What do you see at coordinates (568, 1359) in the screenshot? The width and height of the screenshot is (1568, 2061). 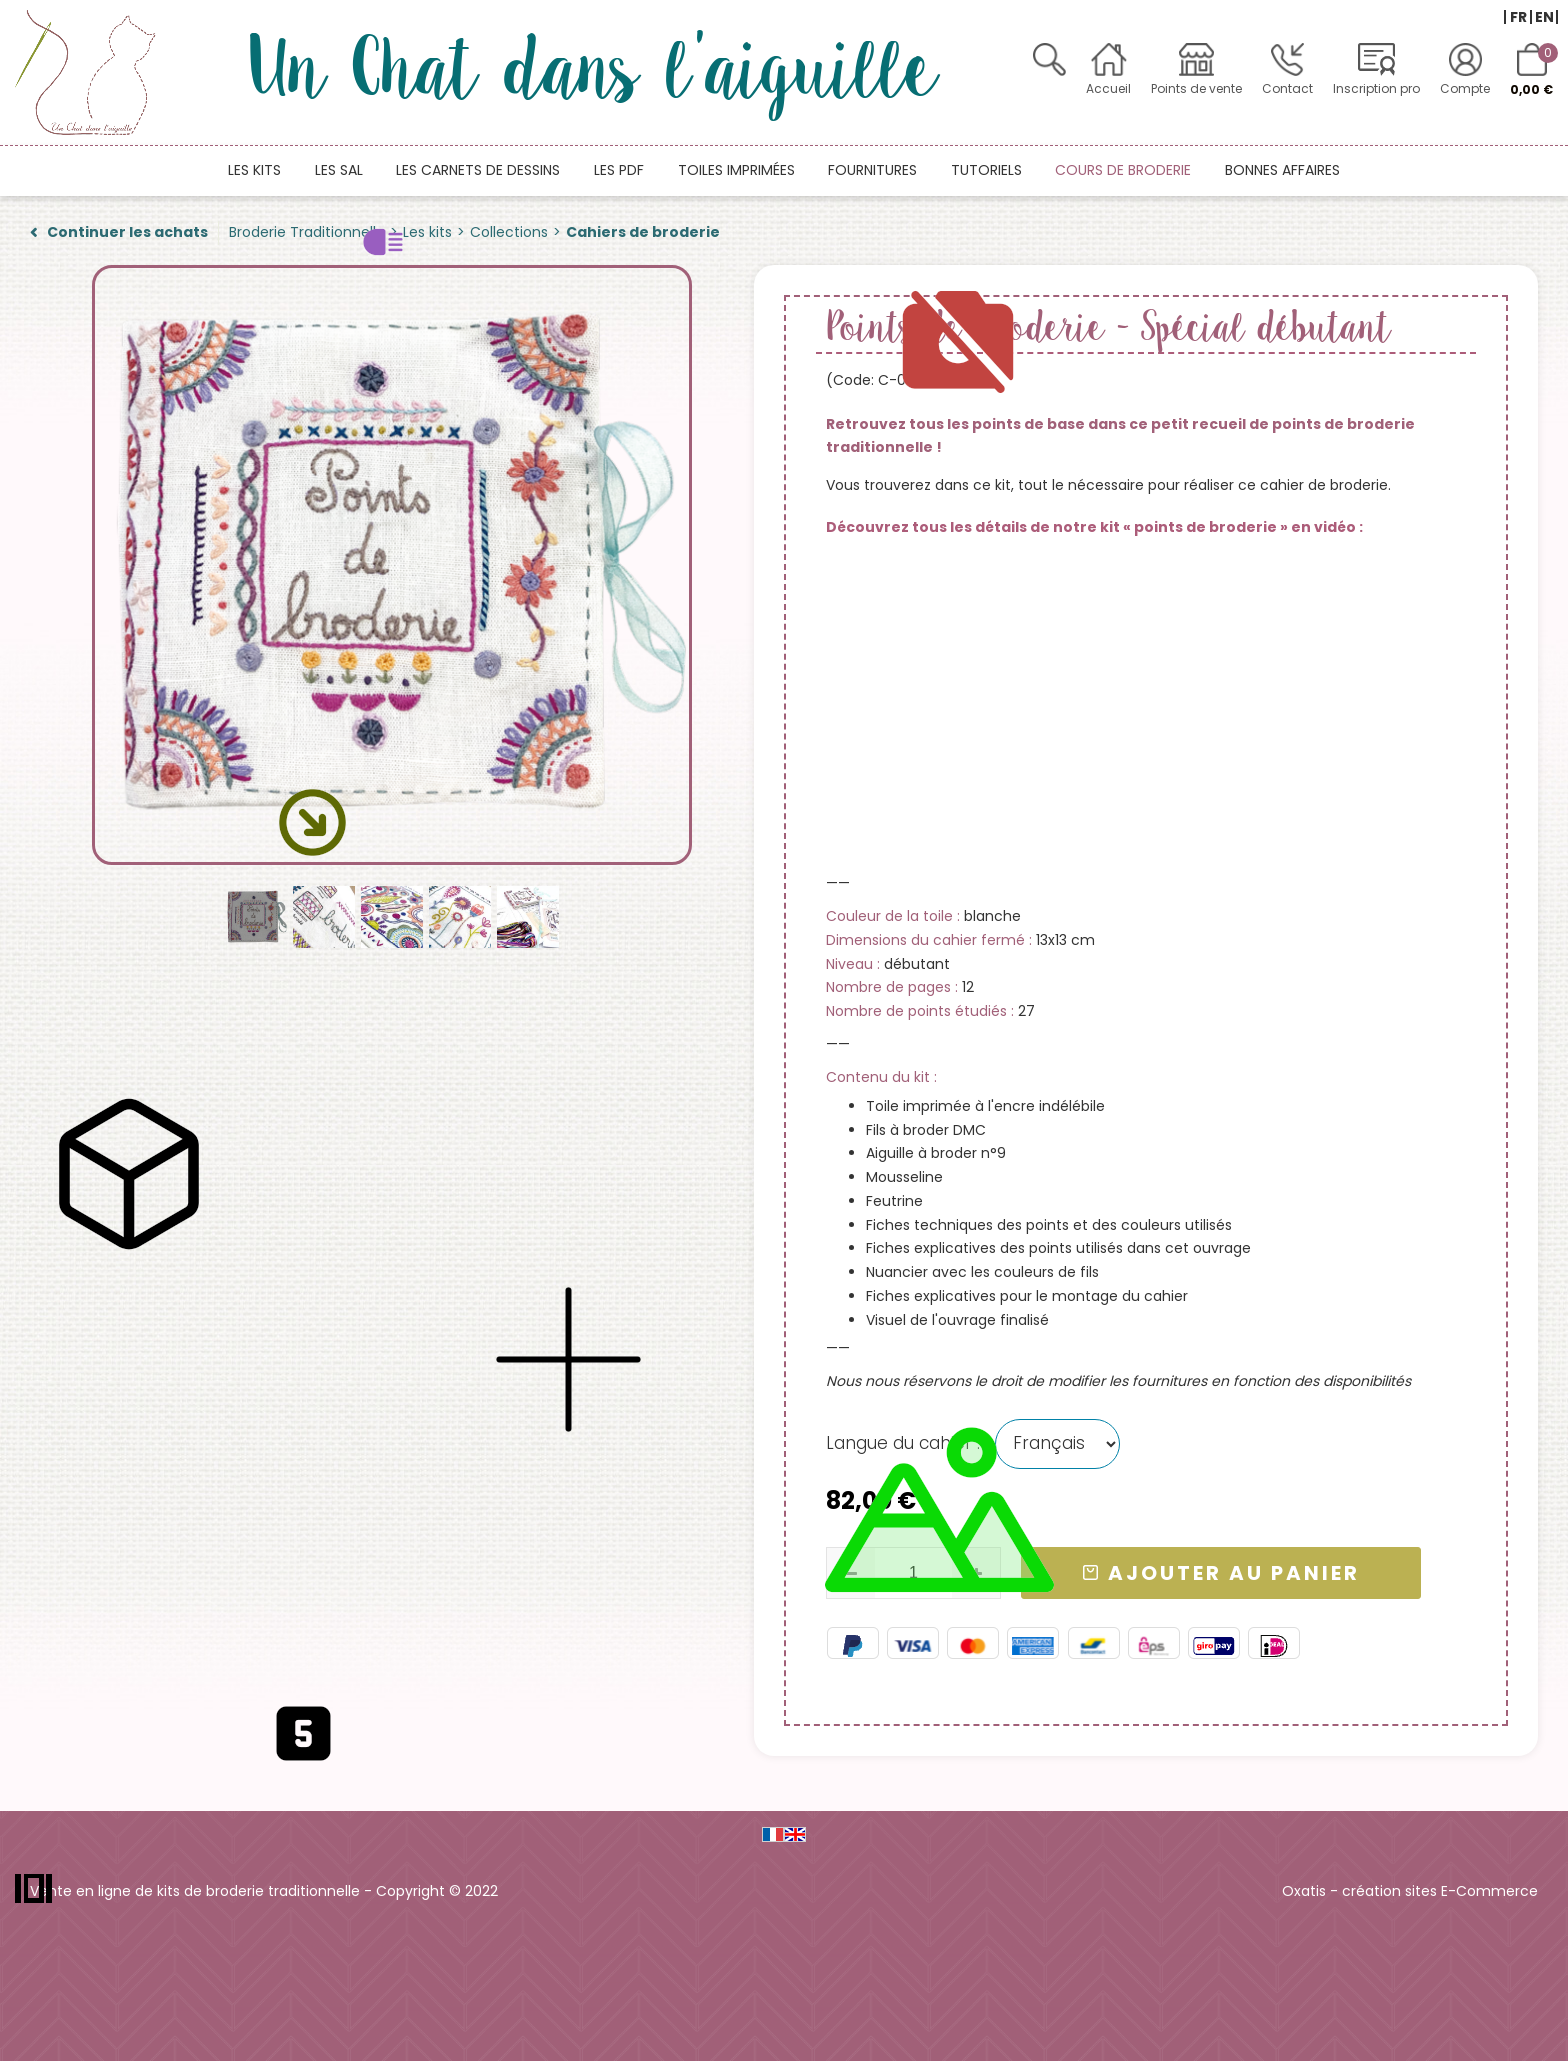 I see `add a new item` at bounding box center [568, 1359].